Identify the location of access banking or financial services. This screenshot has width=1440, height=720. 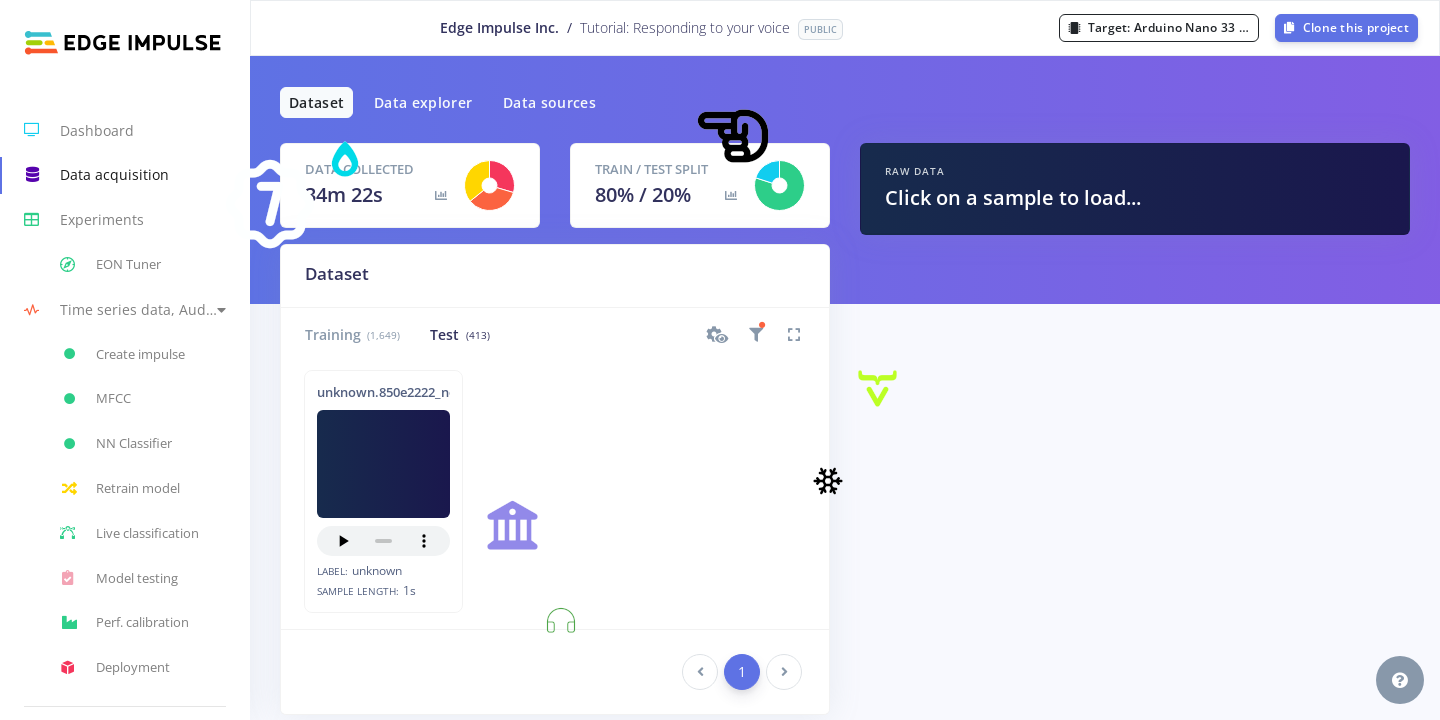
(512, 524).